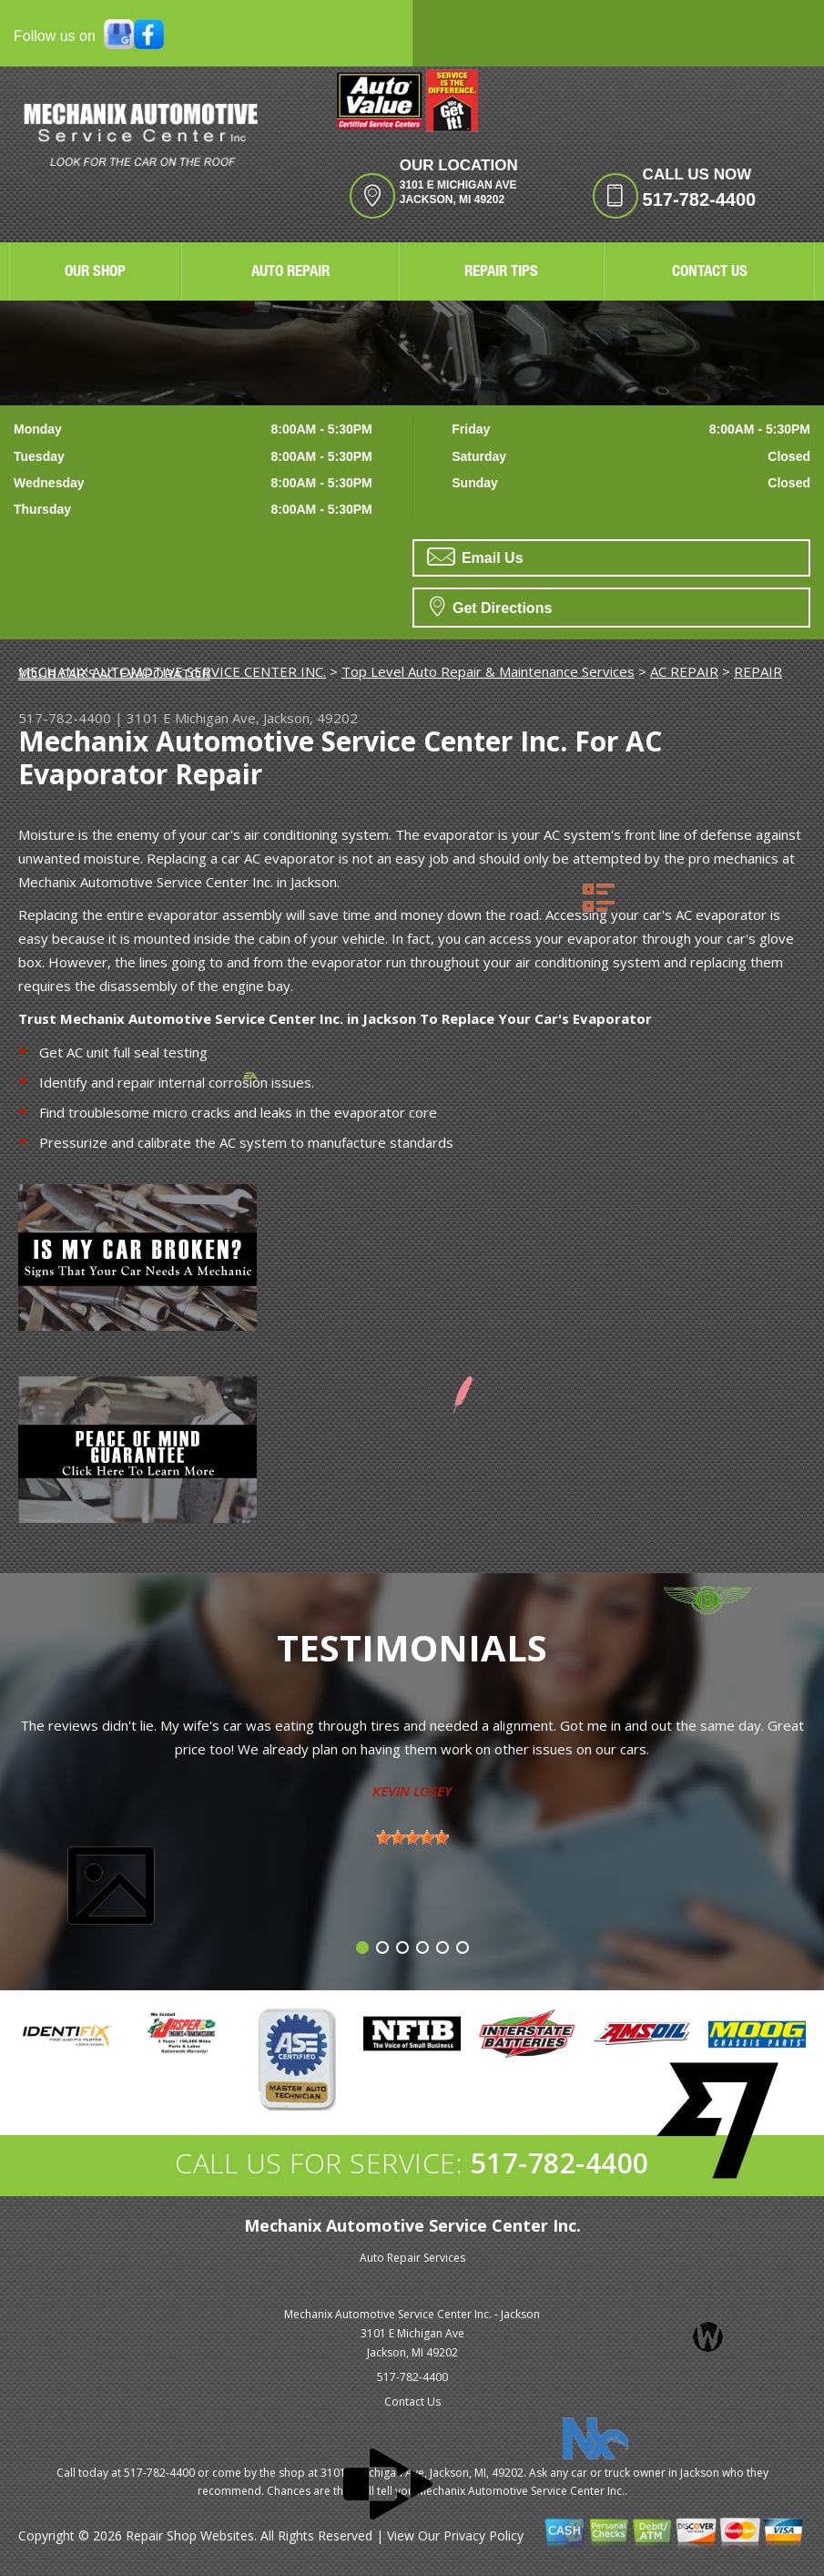 The height and width of the screenshot is (2576, 824). Describe the element at coordinates (707, 2336) in the screenshot. I see `wayland display server protocol logo` at that location.